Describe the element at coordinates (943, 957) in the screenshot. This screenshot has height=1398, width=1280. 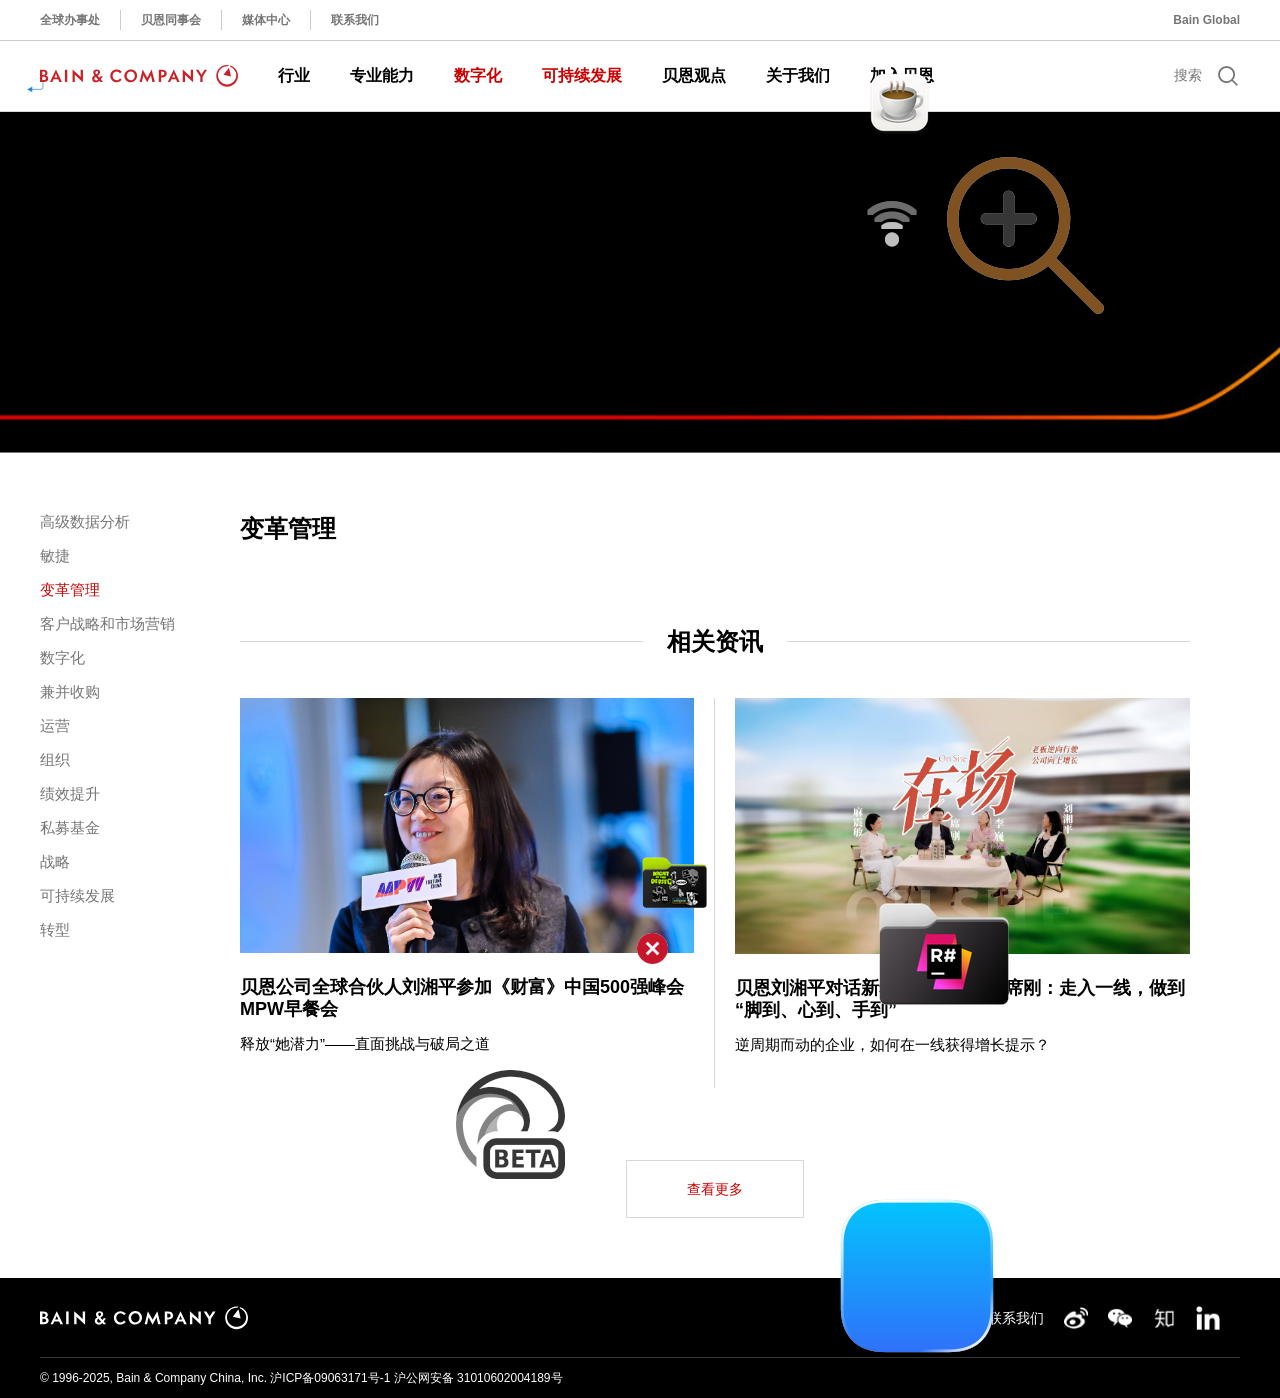
I see `open JetBrains ReSharper project folder` at that location.